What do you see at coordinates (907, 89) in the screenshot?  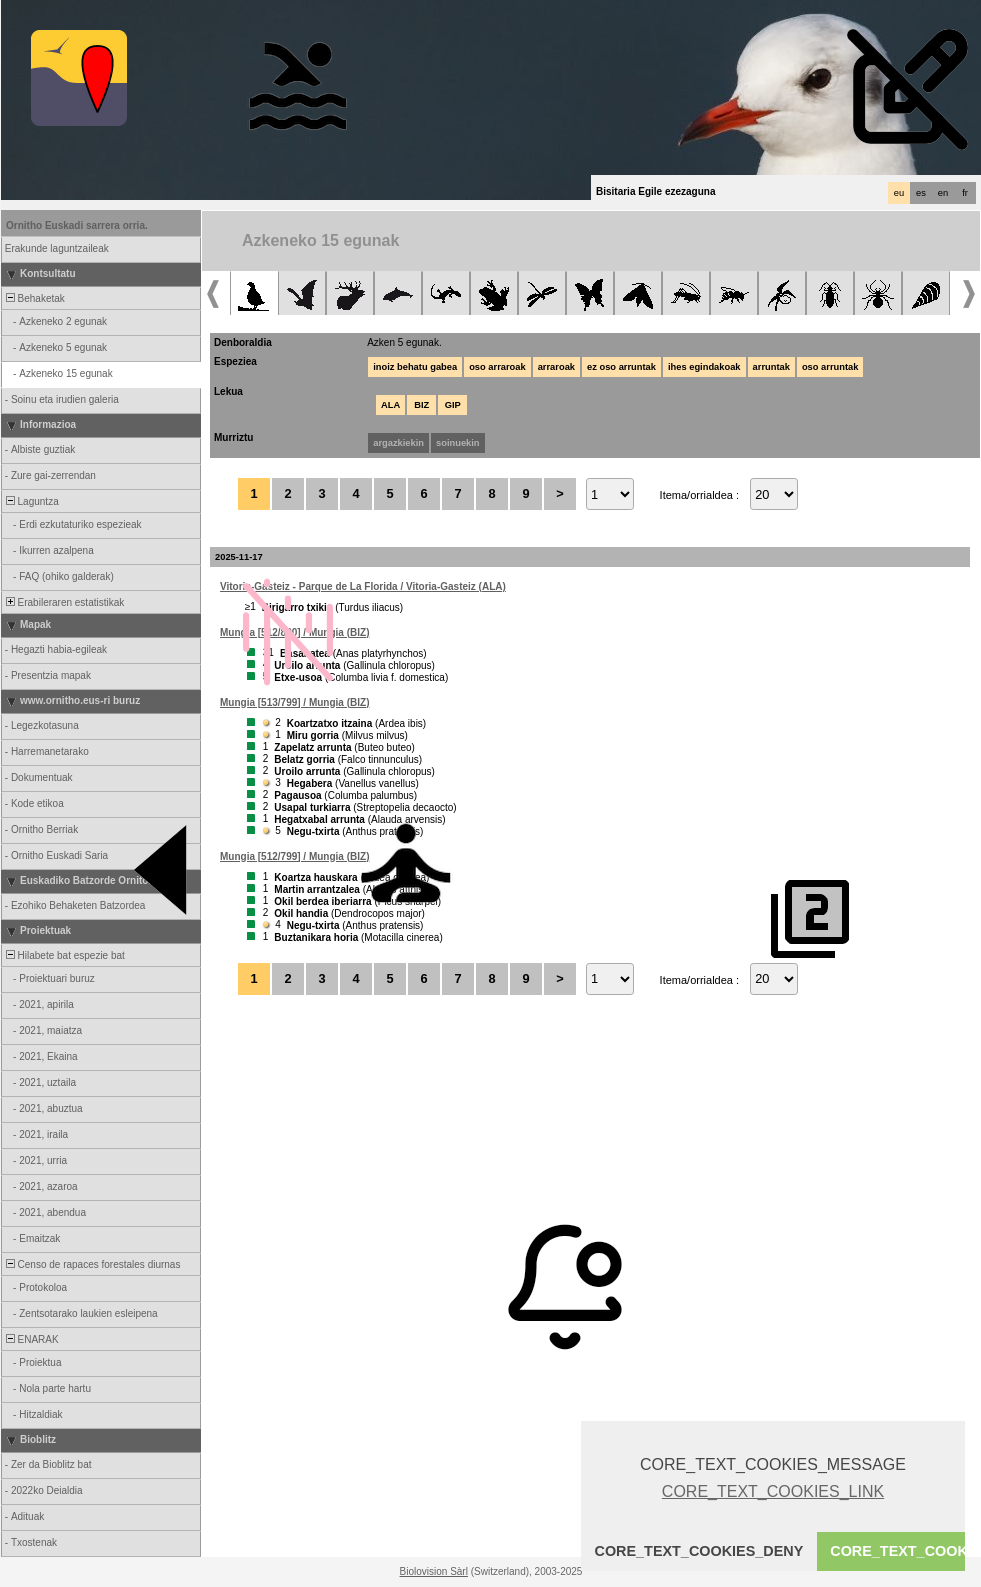 I see `editing is disabled or unavailable` at bounding box center [907, 89].